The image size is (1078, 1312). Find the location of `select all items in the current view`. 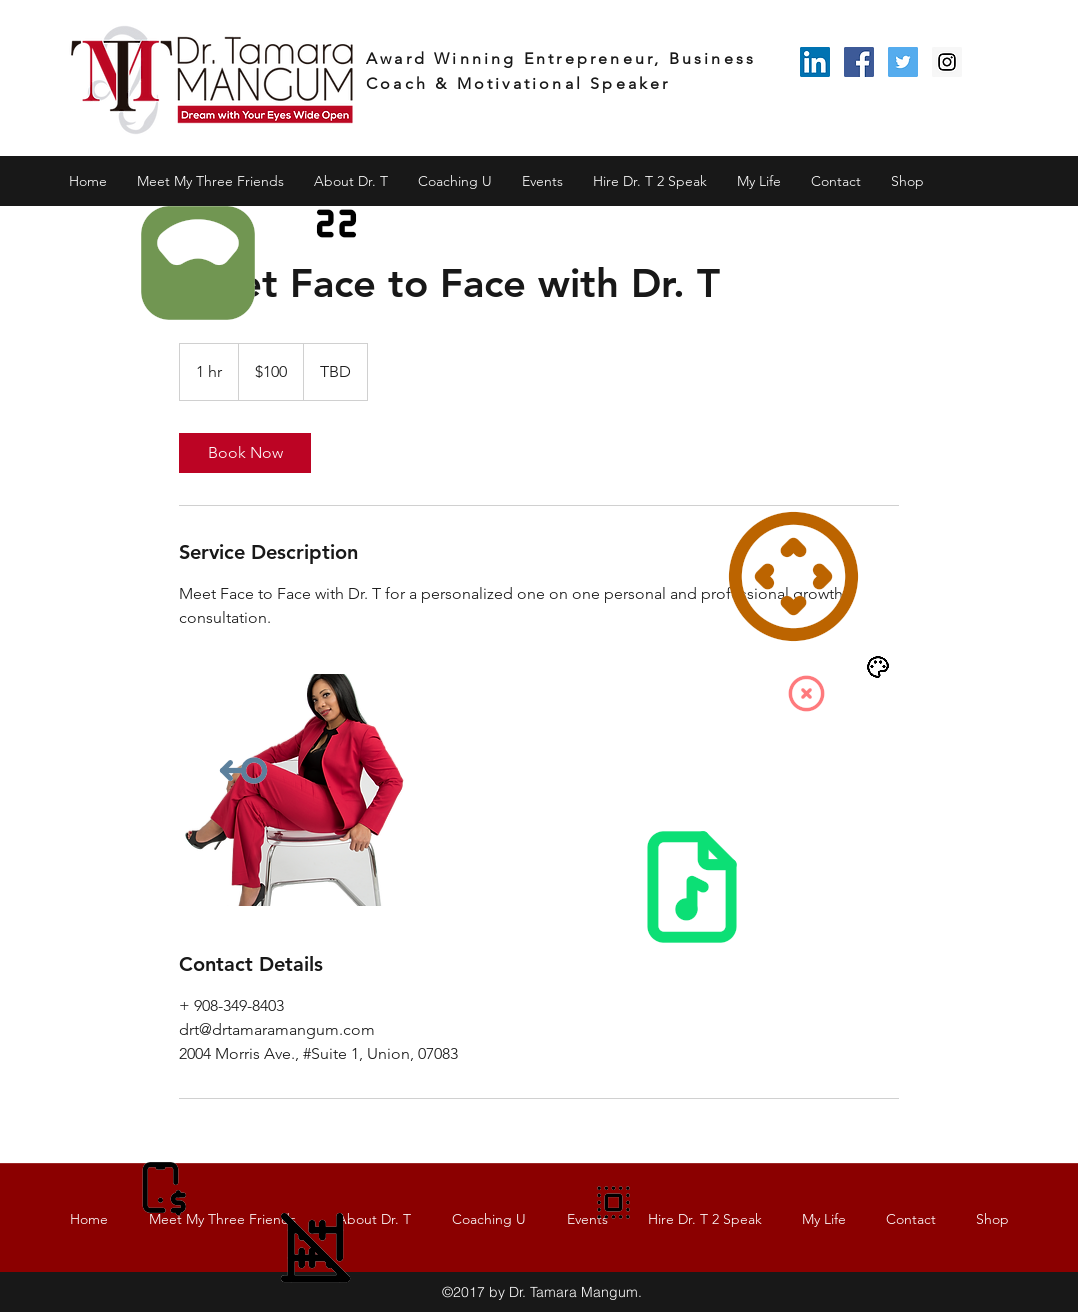

select all items in the current view is located at coordinates (613, 1202).